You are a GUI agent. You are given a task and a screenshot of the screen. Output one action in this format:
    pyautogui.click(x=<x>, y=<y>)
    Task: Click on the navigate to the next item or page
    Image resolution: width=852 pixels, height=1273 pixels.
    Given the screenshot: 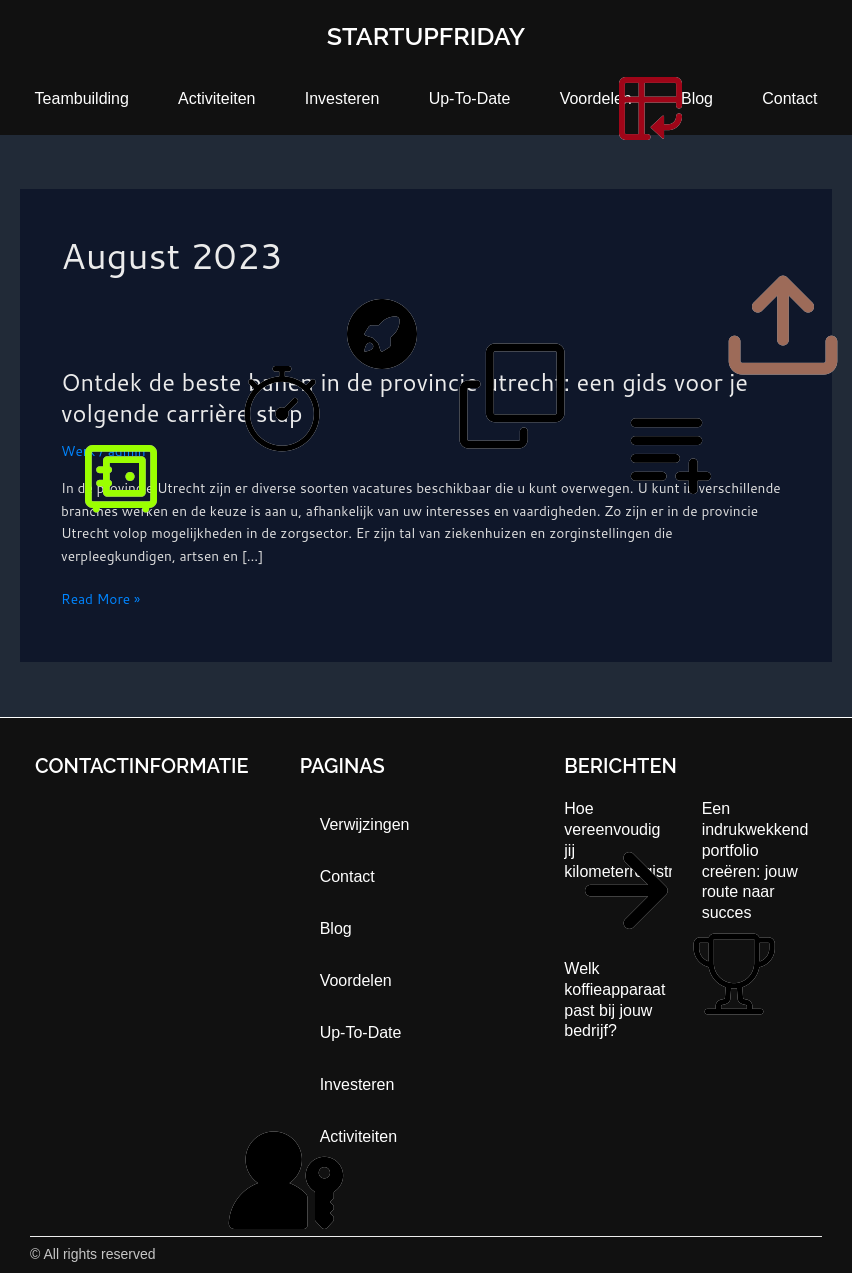 What is the action you would take?
    pyautogui.click(x=623, y=892)
    